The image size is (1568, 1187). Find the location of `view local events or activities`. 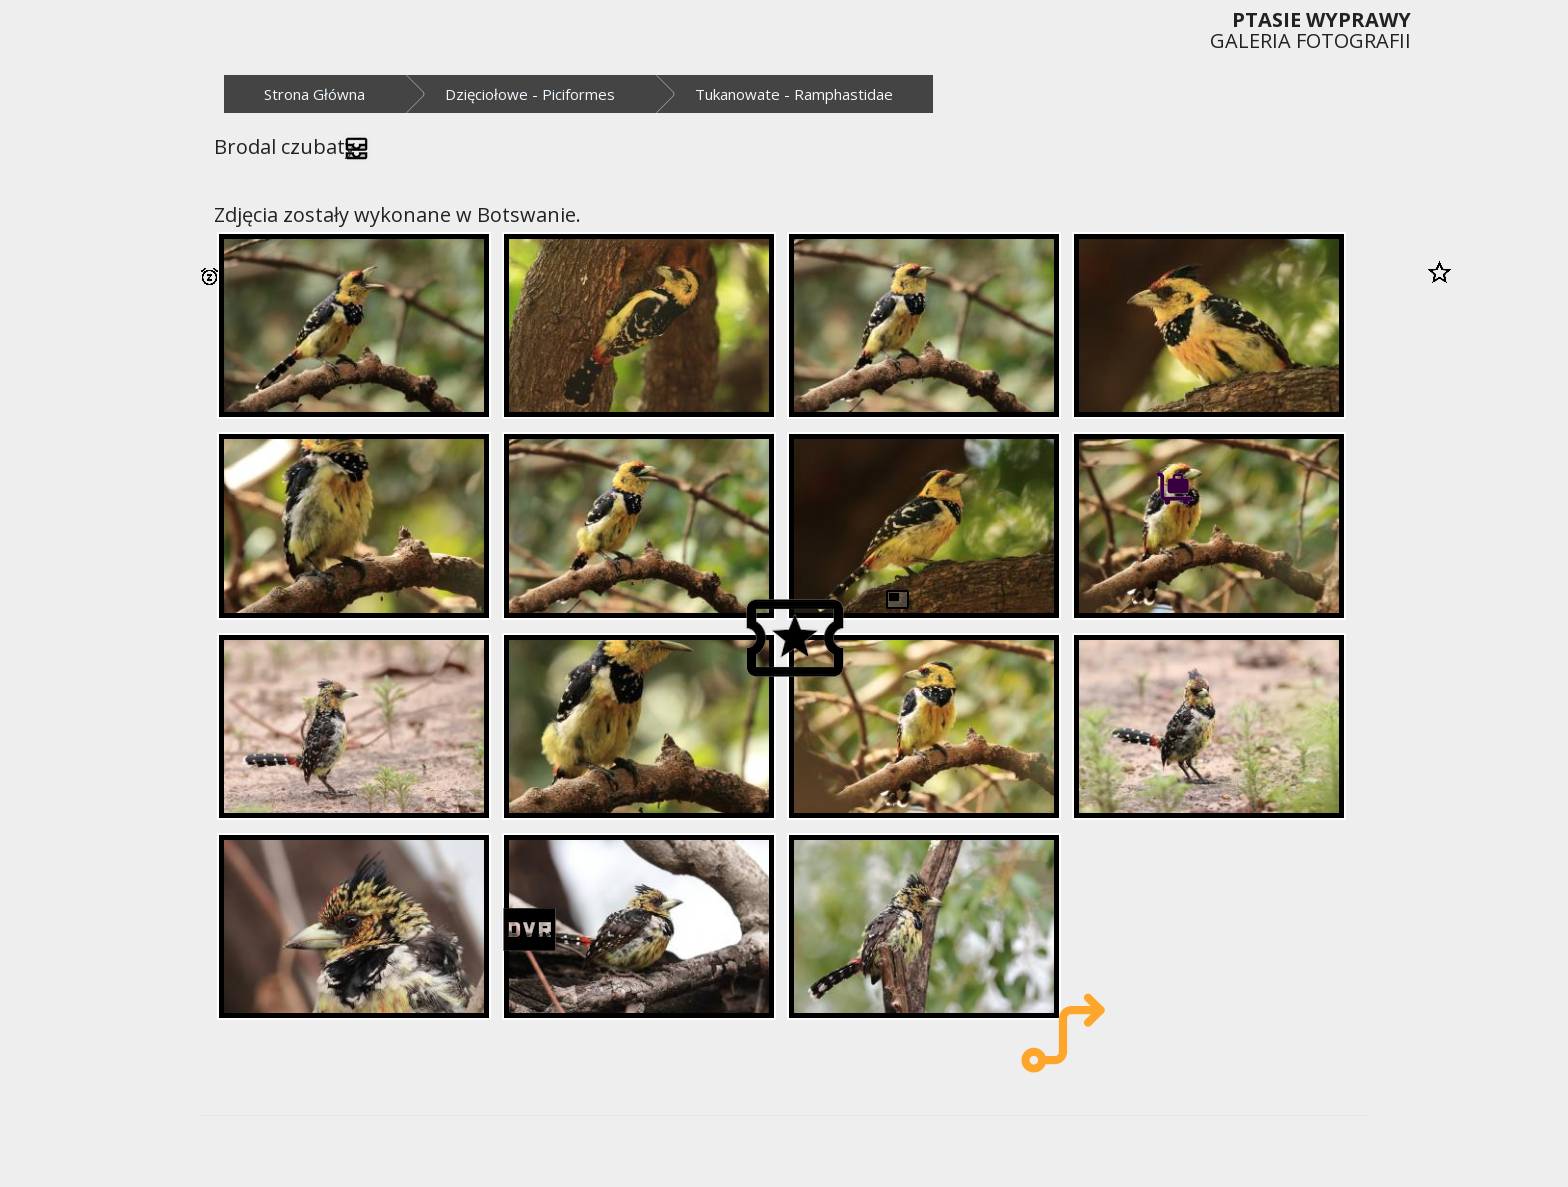

view local events or activities is located at coordinates (795, 638).